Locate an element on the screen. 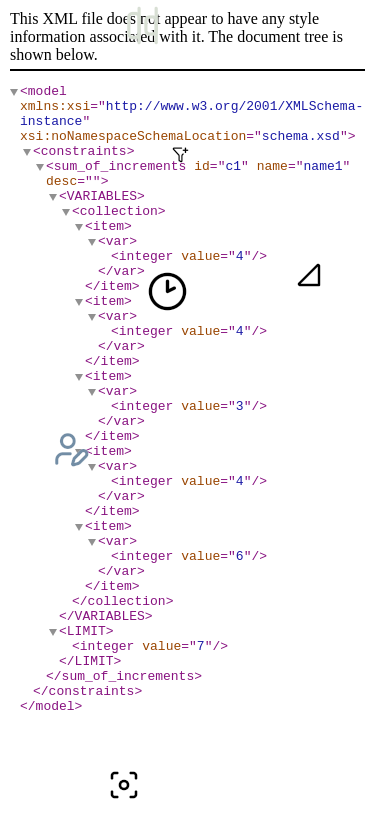 Image resolution: width=375 pixels, height=840 pixels. indicates weak cellular signal strength is located at coordinates (309, 275).